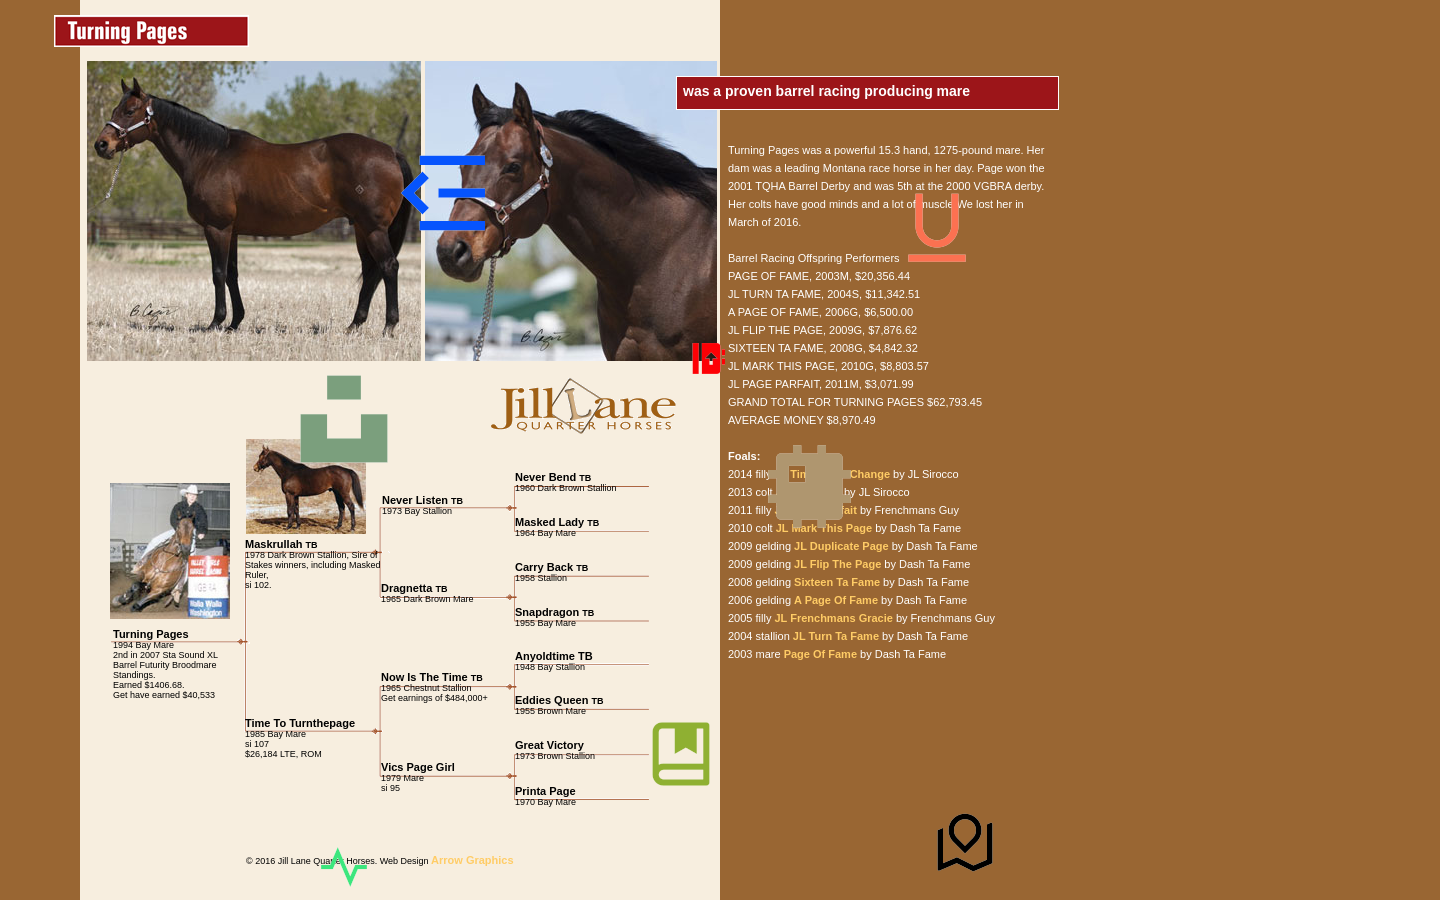 The height and width of the screenshot is (900, 1440). What do you see at coordinates (344, 419) in the screenshot?
I see `open unsplash to browse stock photos` at bounding box center [344, 419].